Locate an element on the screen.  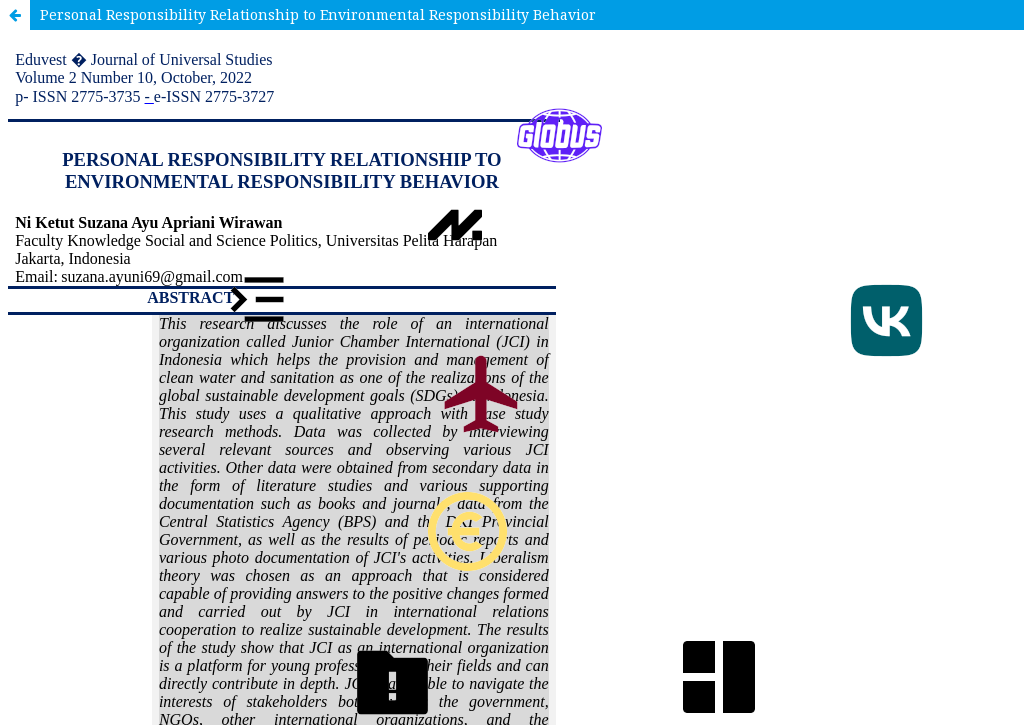
folder contains items that need attention is located at coordinates (392, 682).